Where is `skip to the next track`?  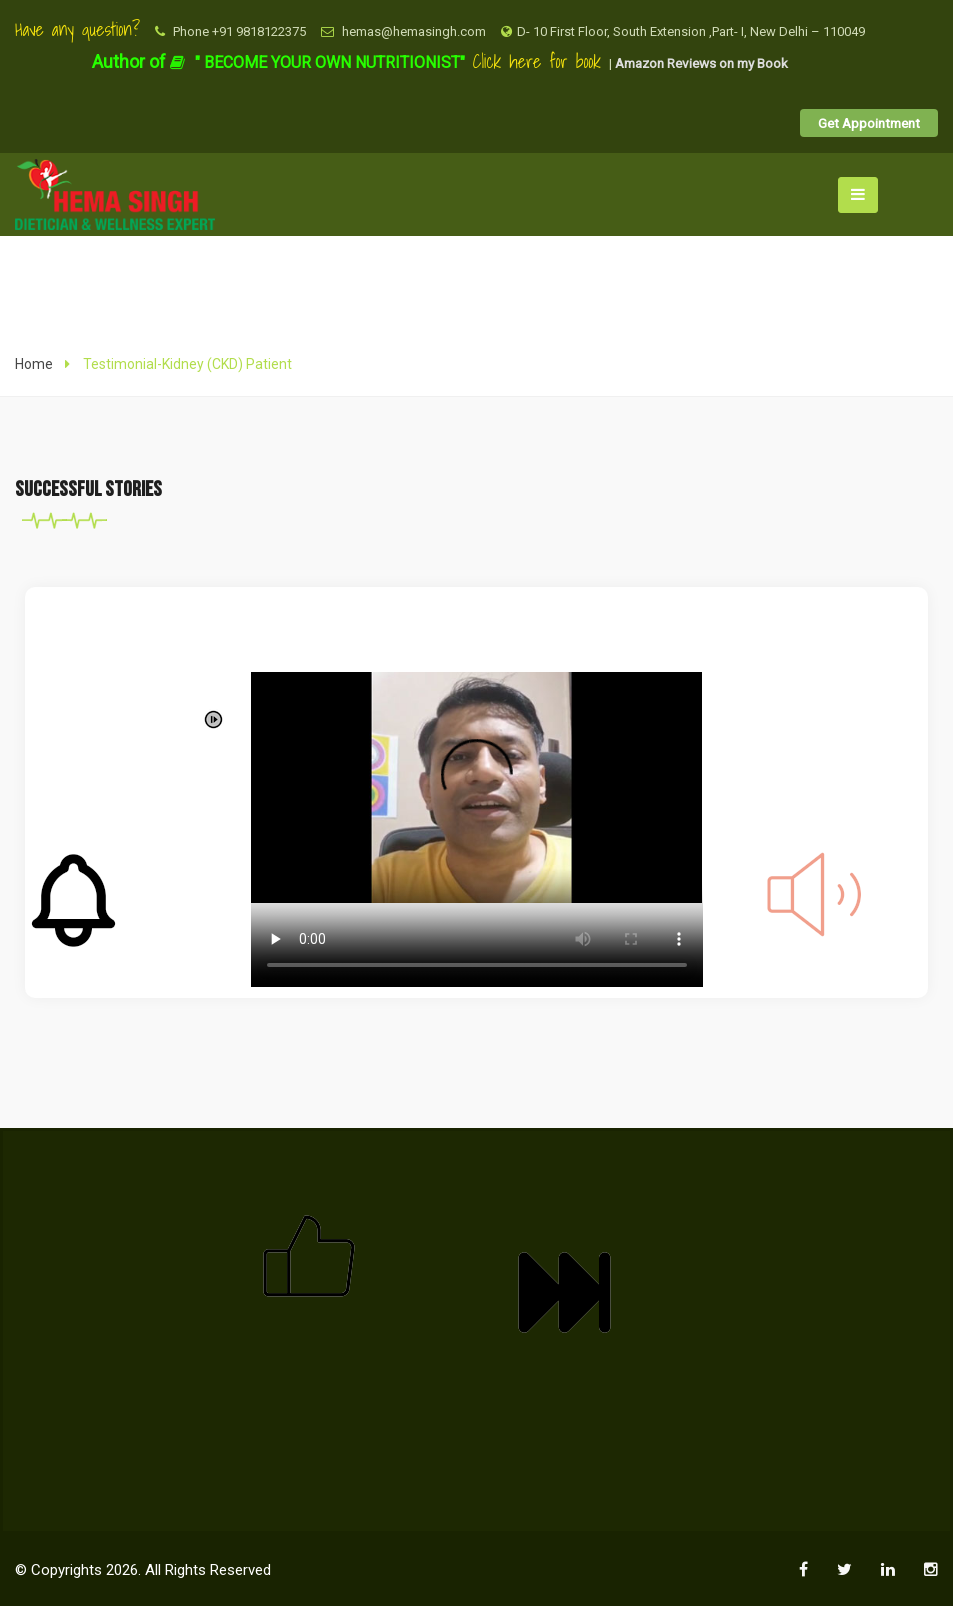
skip to the next track is located at coordinates (564, 1292).